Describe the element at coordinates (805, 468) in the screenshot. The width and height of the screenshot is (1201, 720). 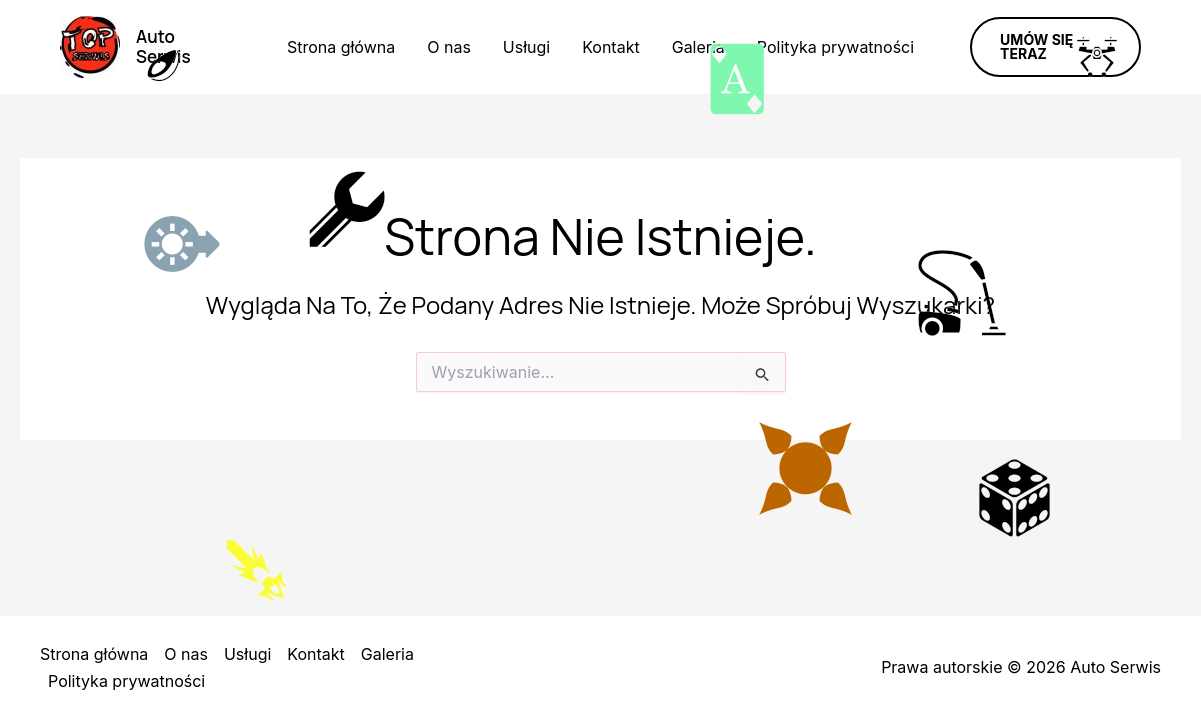
I see `indicates player has reached level four` at that location.